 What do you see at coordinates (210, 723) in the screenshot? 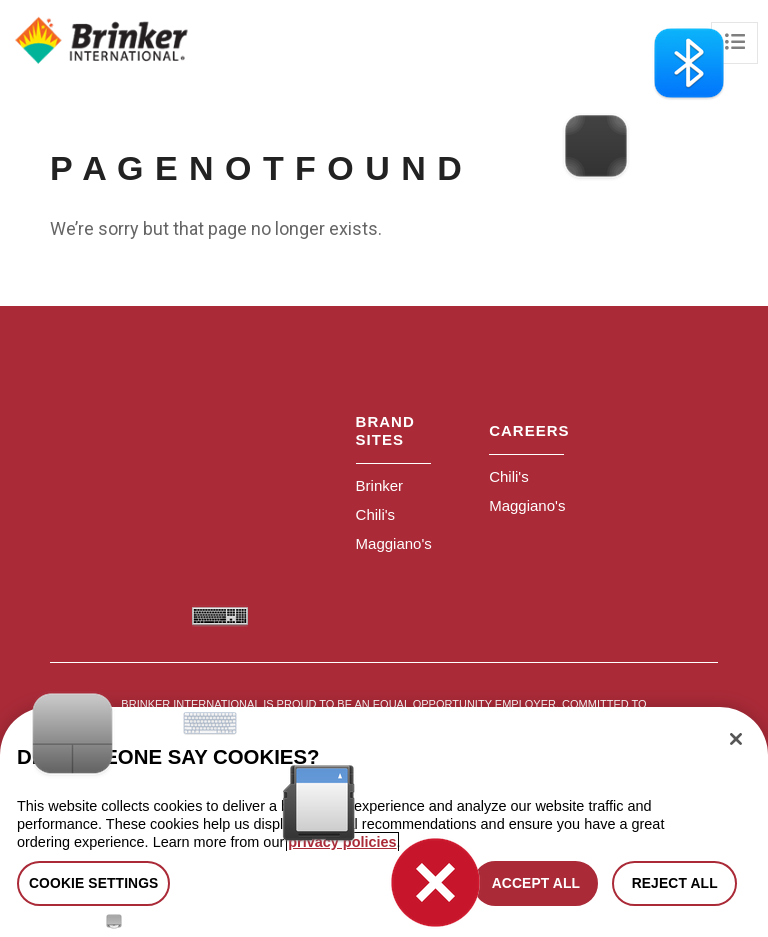
I see `connect a bluetooth keyboard` at bounding box center [210, 723].